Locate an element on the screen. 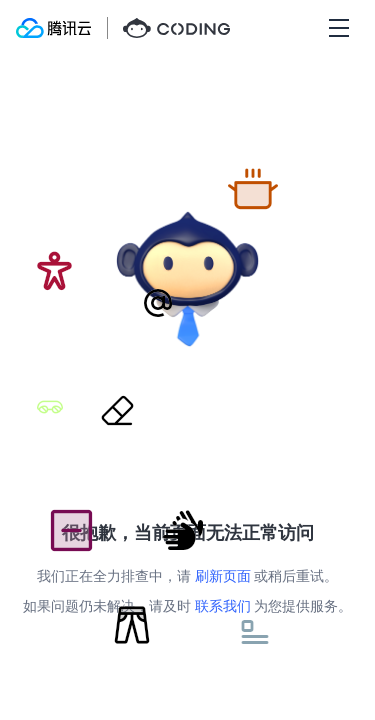  collapse or minimize a section is located at coordinates (71, 530).